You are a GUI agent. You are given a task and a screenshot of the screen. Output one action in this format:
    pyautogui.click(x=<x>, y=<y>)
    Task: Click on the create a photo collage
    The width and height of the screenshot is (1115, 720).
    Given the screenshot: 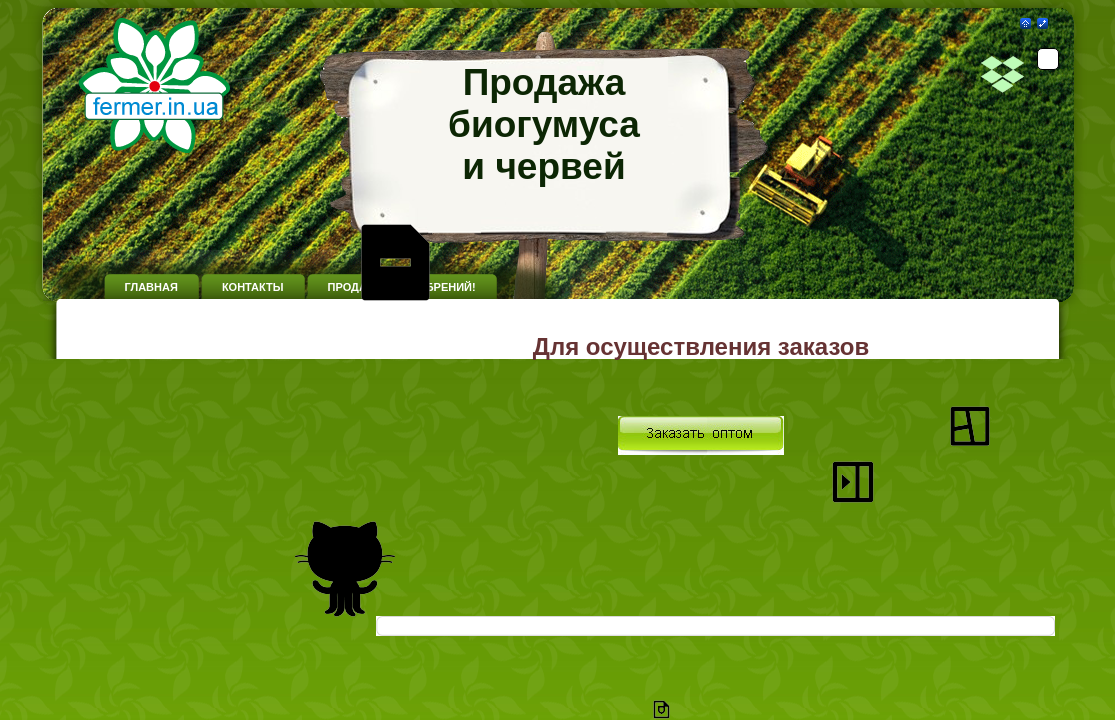 What is the action you would take?
    pyautogui.click(x=970, y=426)
    